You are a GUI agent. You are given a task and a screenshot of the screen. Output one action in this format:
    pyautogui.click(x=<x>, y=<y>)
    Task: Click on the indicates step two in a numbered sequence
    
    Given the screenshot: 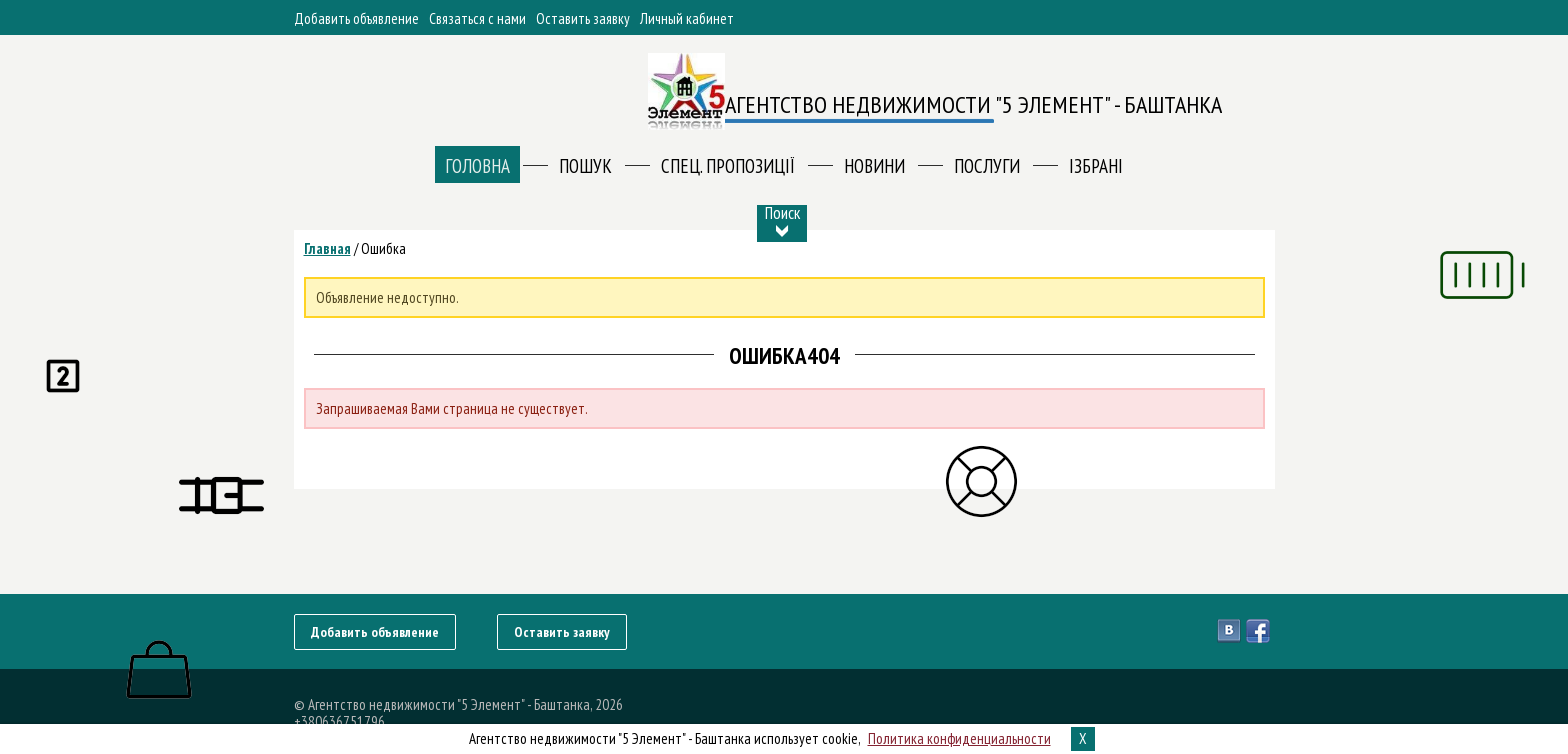 What is the action you would take?
    pyautogui.click(x=63, y=376)
    